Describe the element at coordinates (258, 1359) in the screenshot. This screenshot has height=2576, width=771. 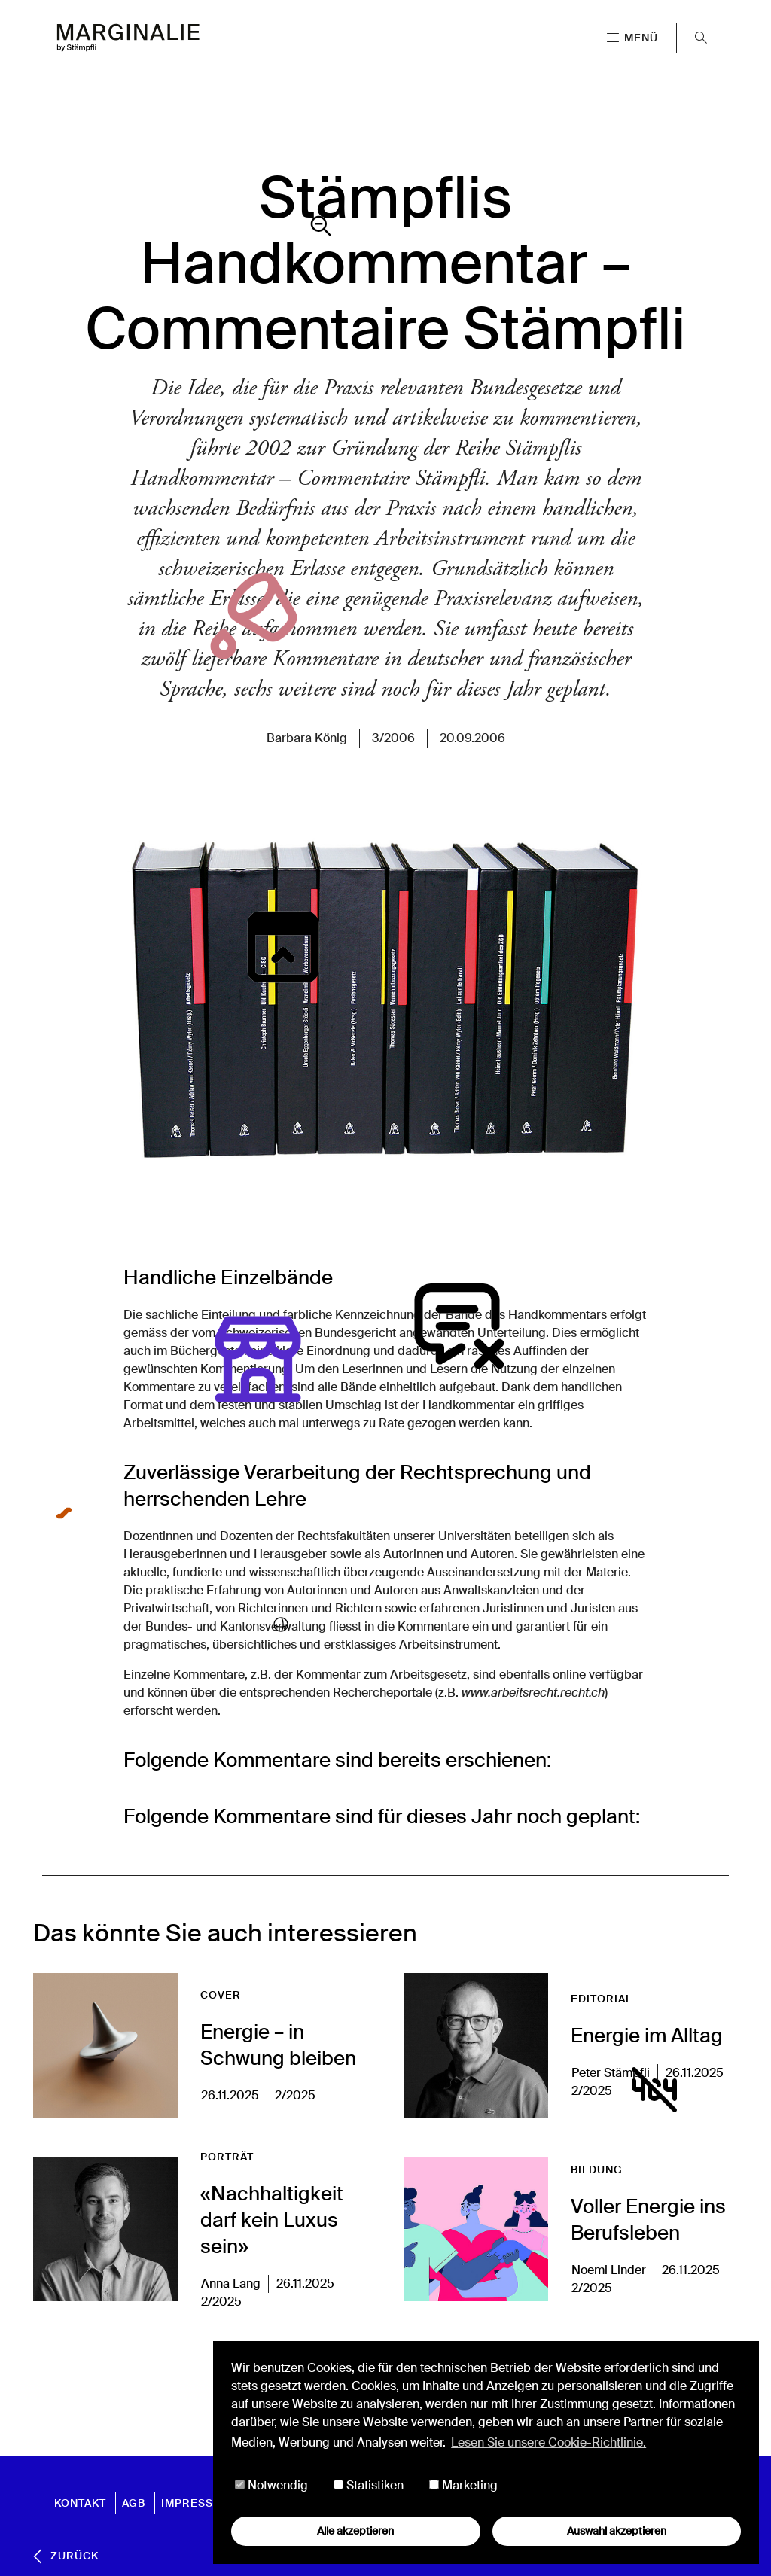
I see `browse or open the store` at that location.